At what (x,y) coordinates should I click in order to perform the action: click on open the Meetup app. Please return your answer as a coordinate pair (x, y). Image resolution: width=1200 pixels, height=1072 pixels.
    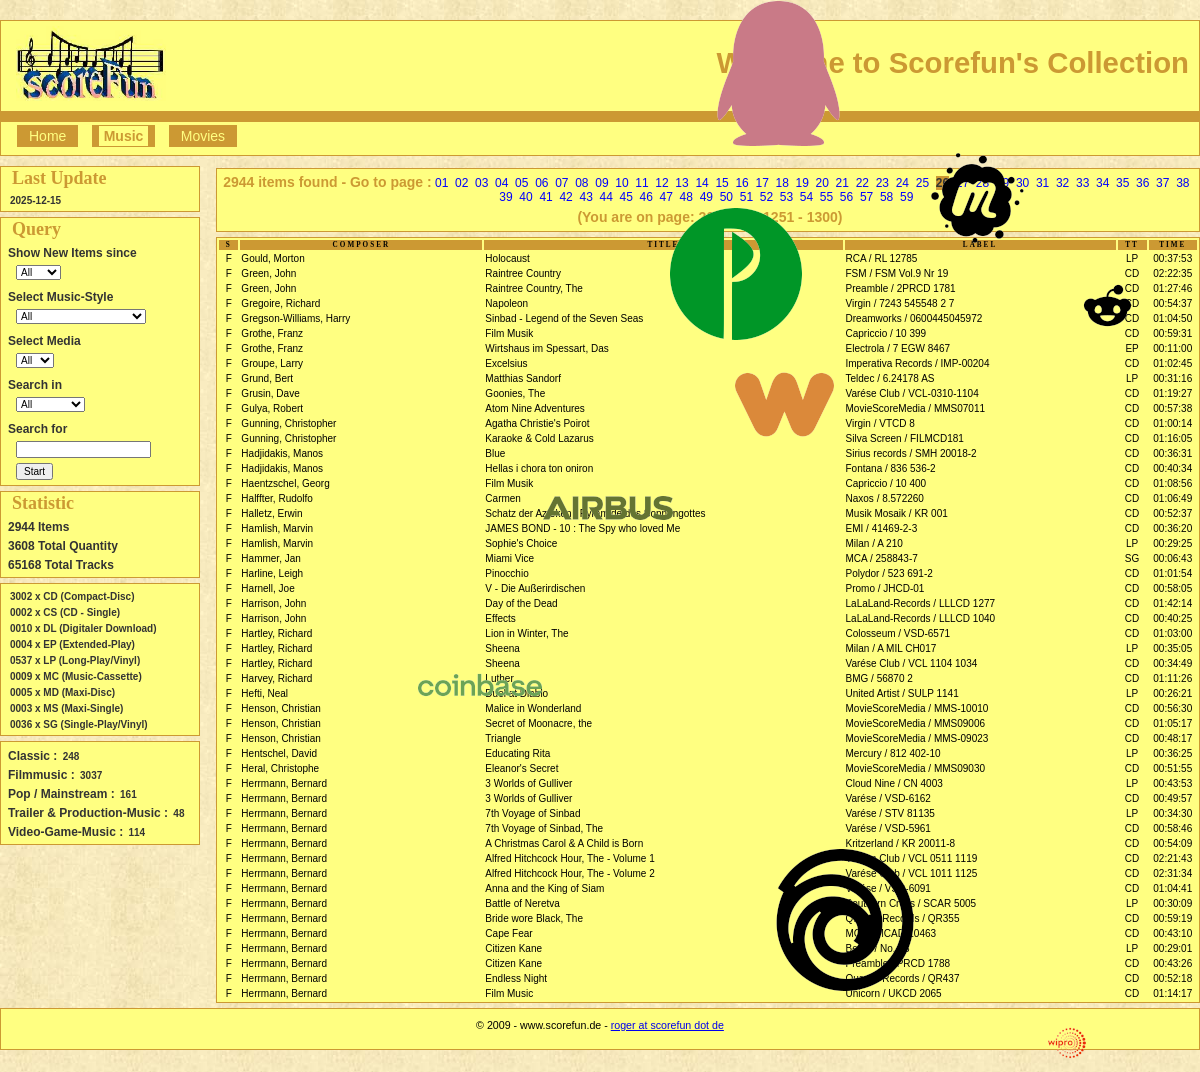
    Looking at the image, I should click on (976, 198).